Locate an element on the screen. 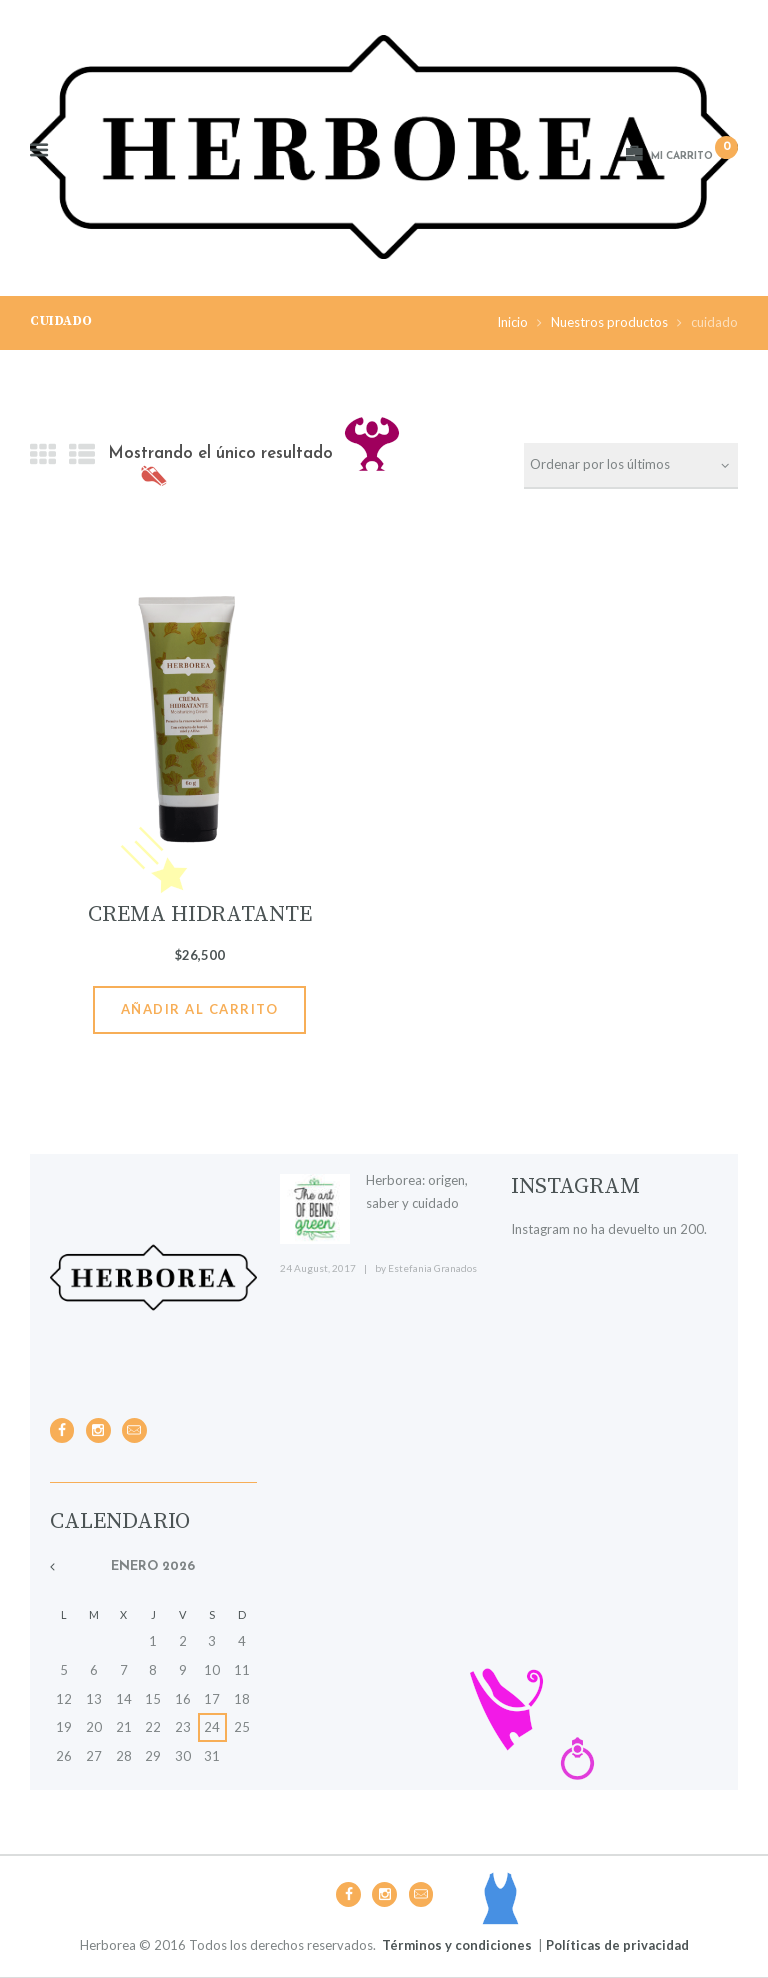 The image size is (768, 1978). browse sleeveless tops in clothing catalog is located at coordinates (500, 1897).